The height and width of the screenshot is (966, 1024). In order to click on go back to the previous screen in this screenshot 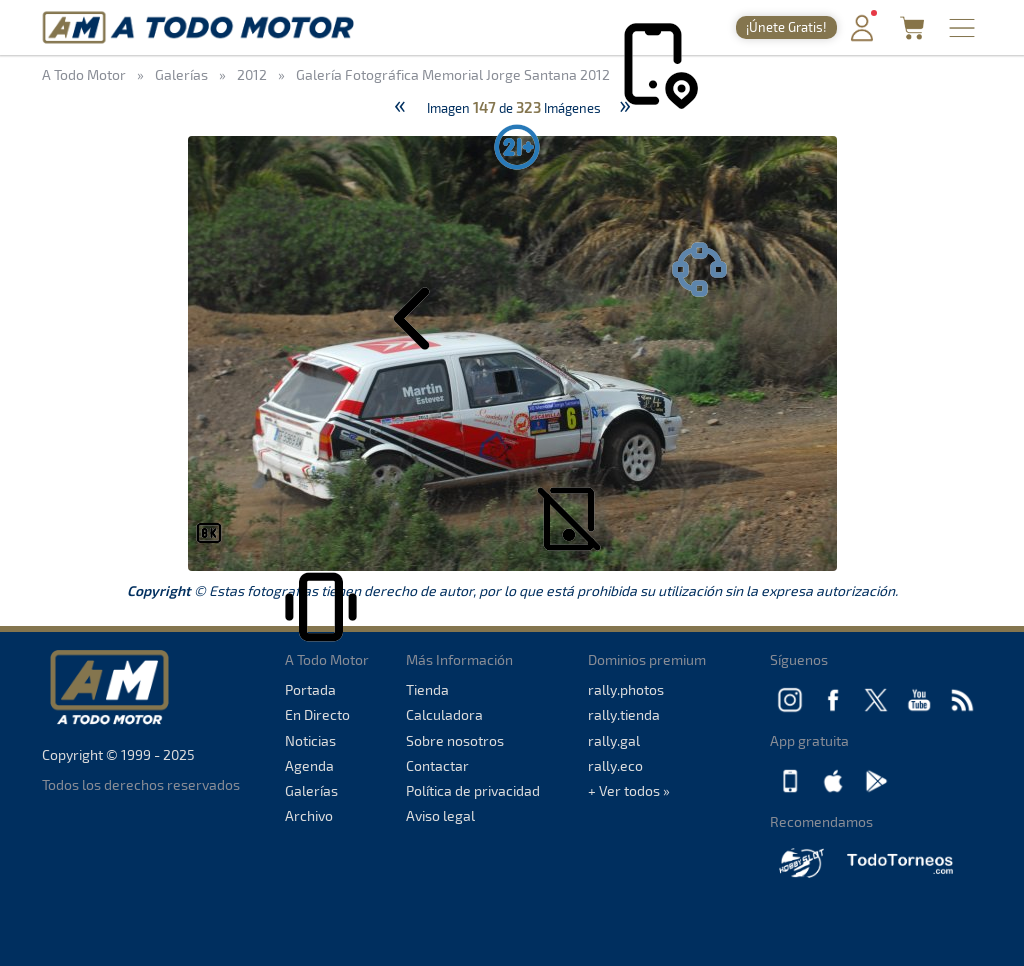, I will do `click(411, 318)`.